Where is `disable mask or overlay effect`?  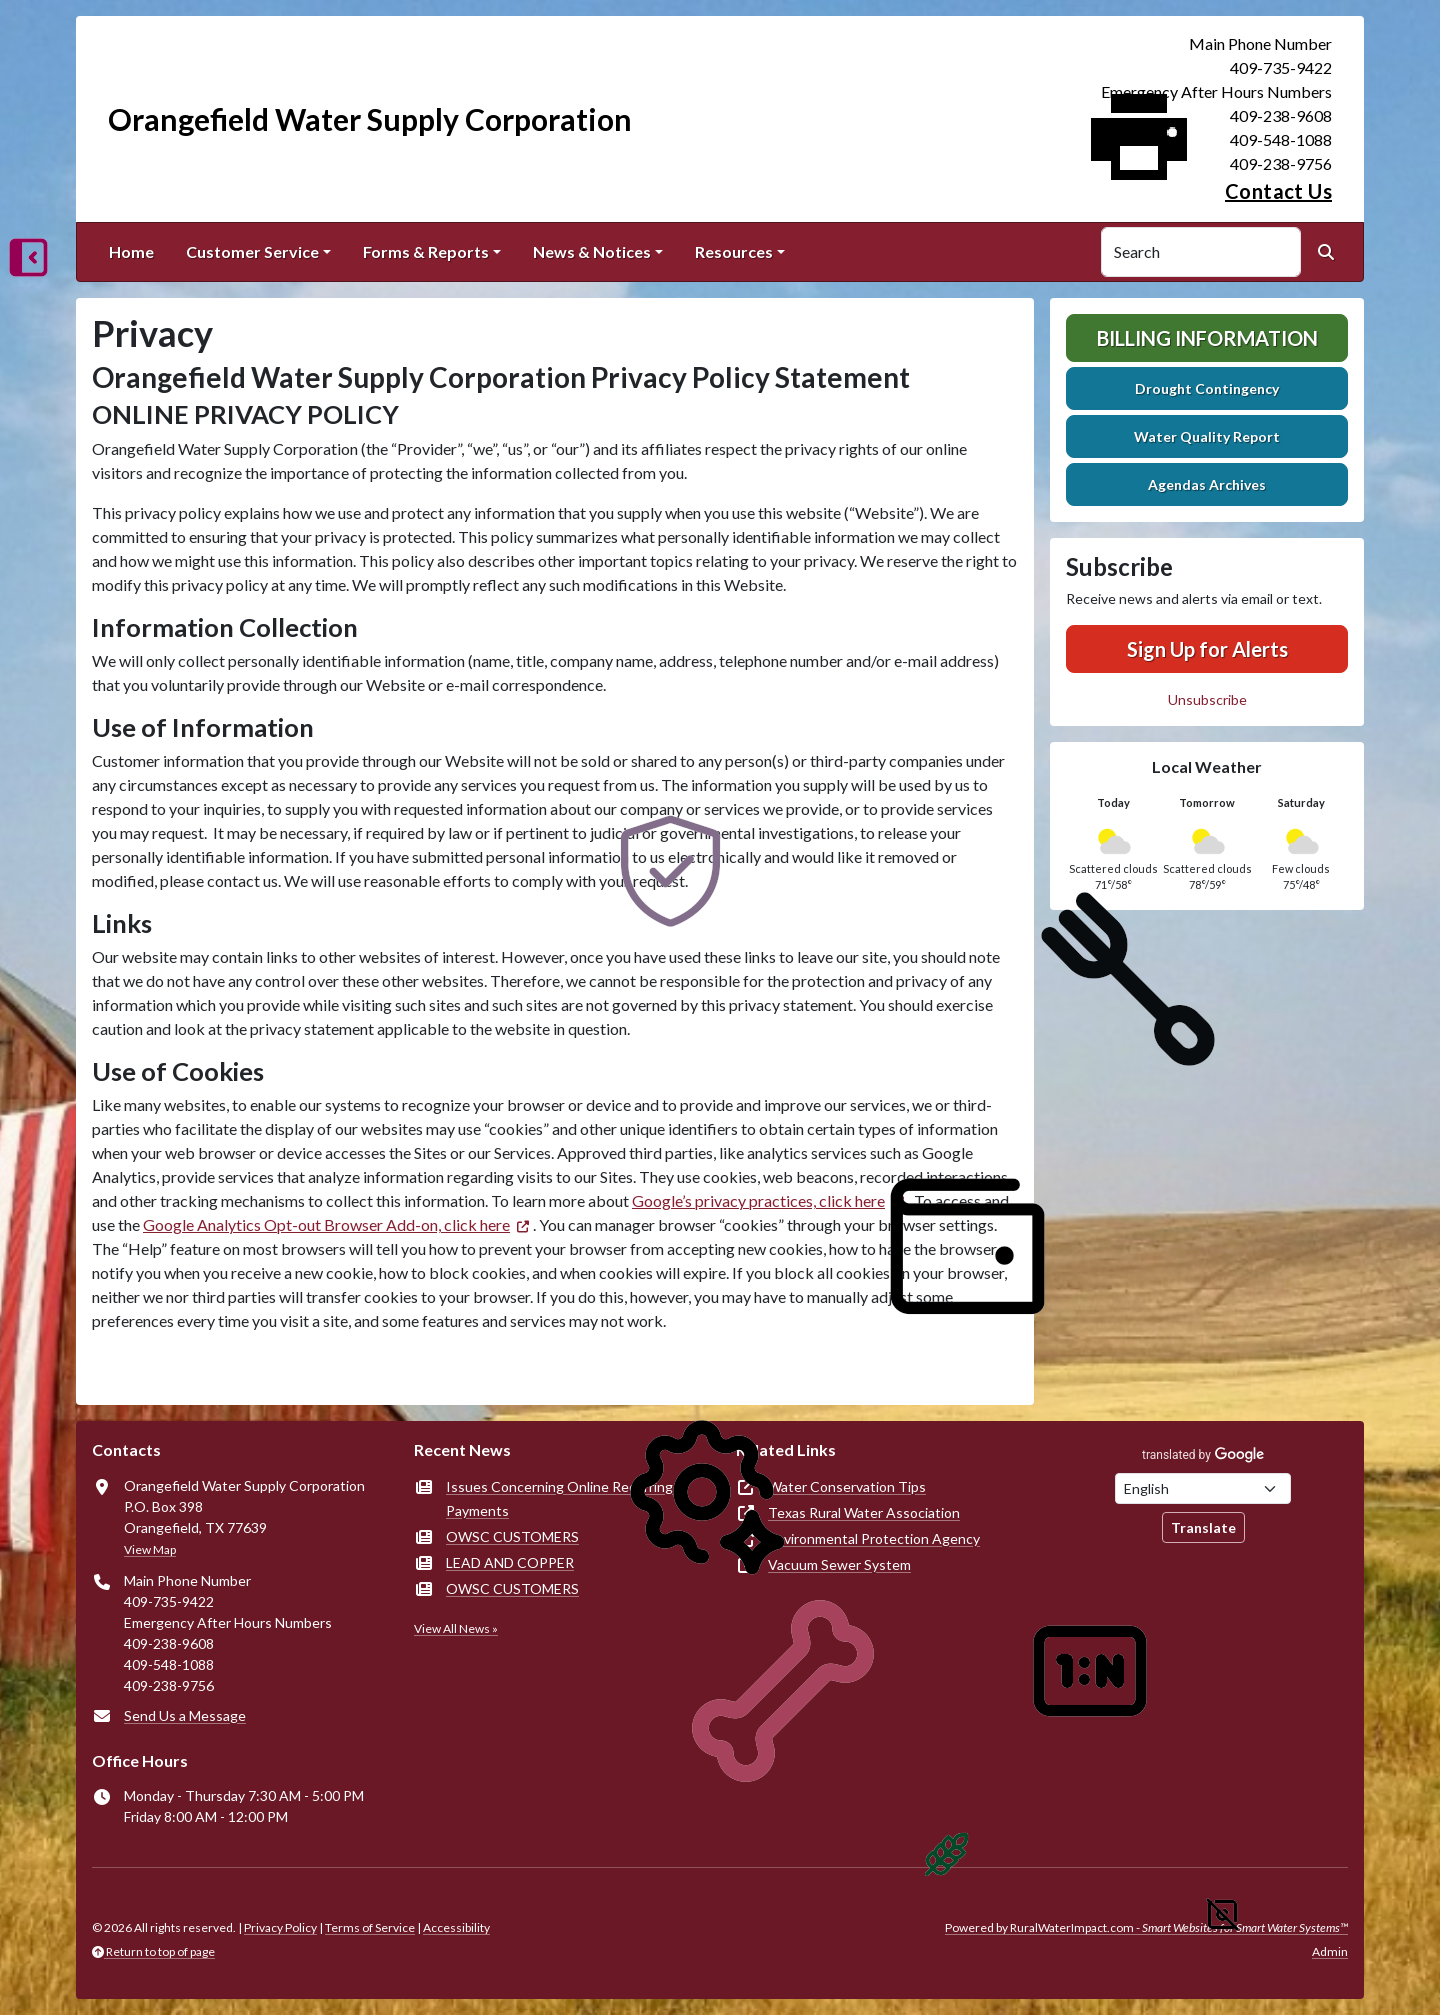
disable mask or overlay effect is located at coordinates (1222, 1914).